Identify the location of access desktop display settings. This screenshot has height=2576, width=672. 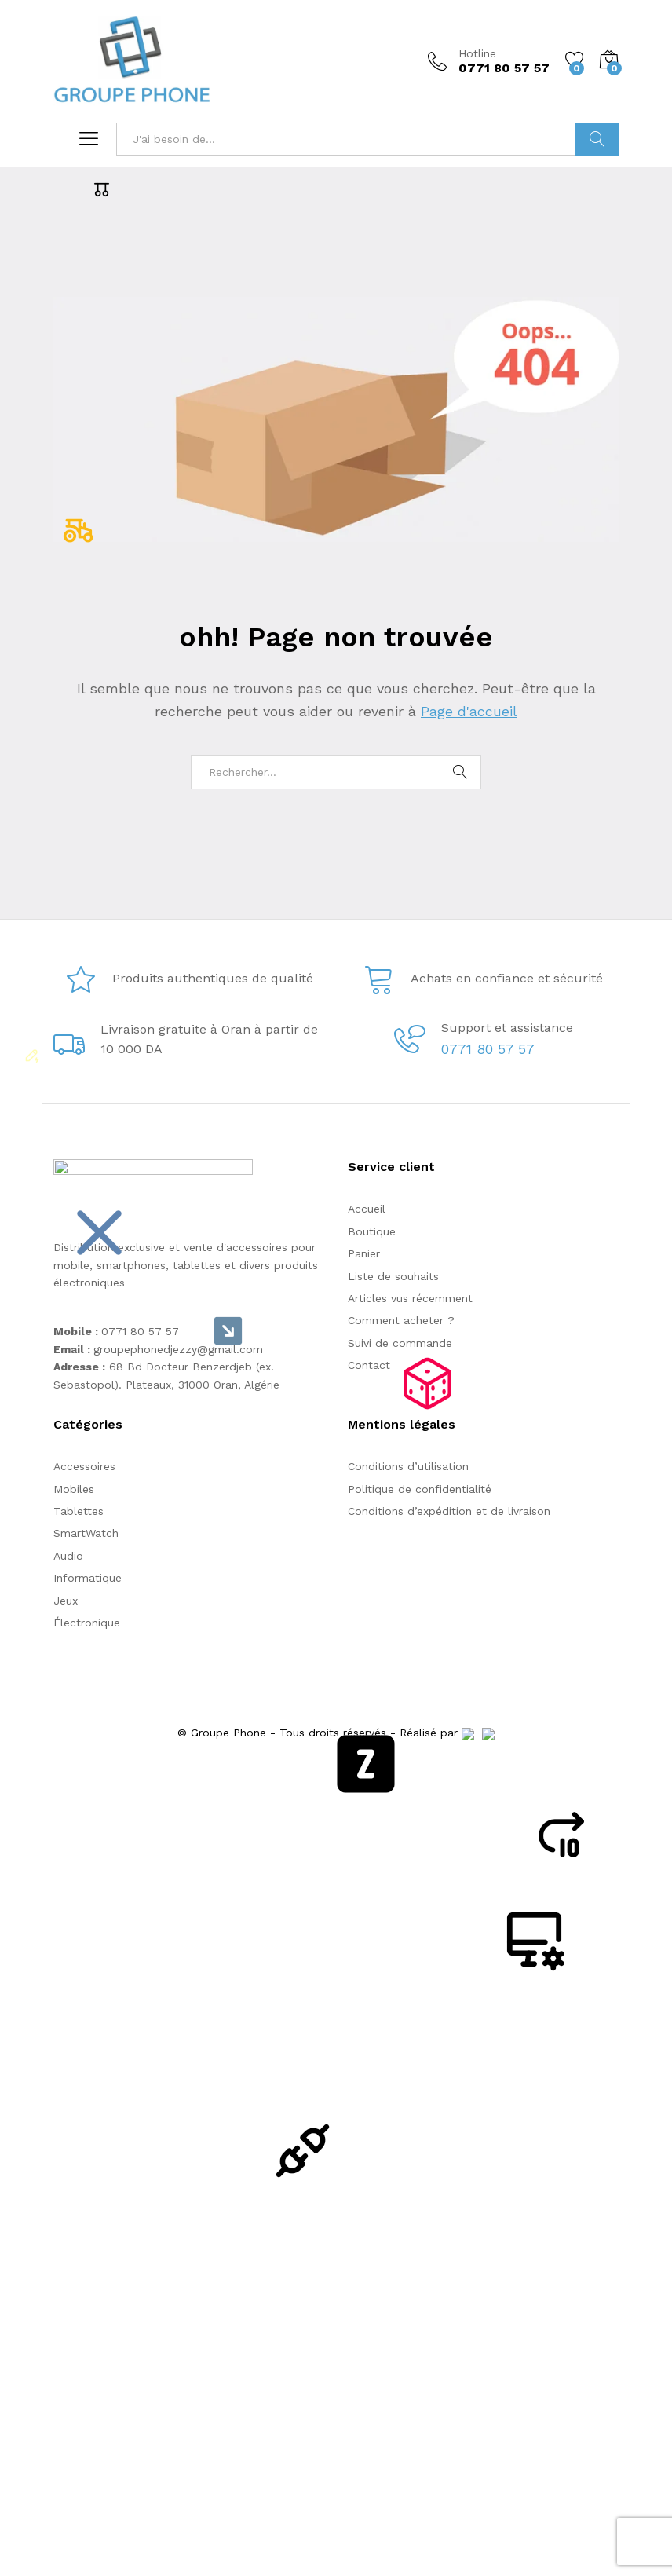
(534, 1939).